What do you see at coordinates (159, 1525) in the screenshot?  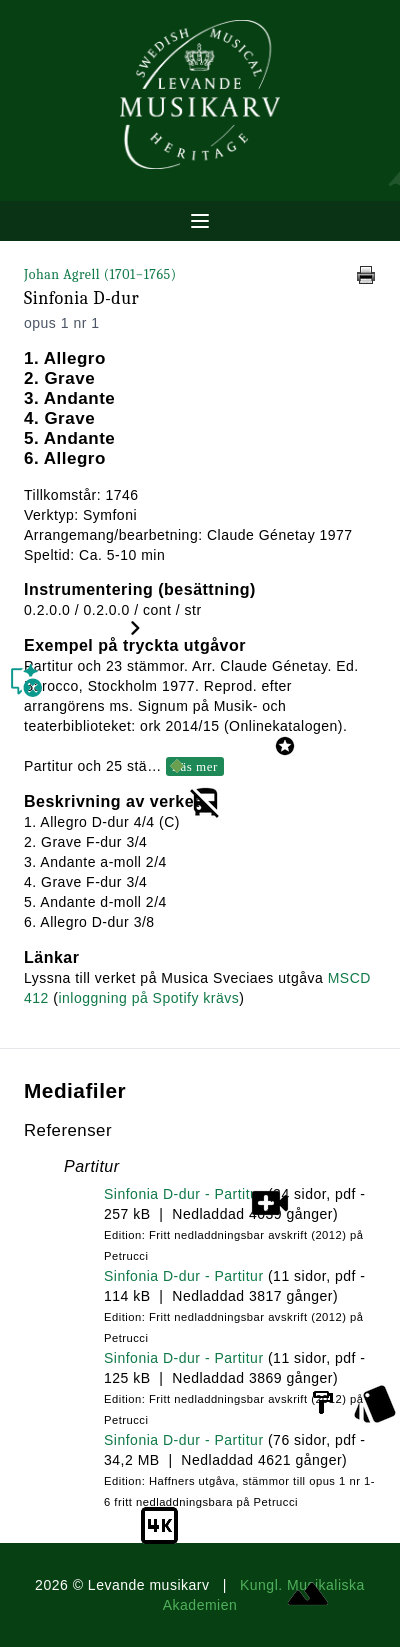 I see `switch to 4k video resolution` at bounding box center [159, 1525].